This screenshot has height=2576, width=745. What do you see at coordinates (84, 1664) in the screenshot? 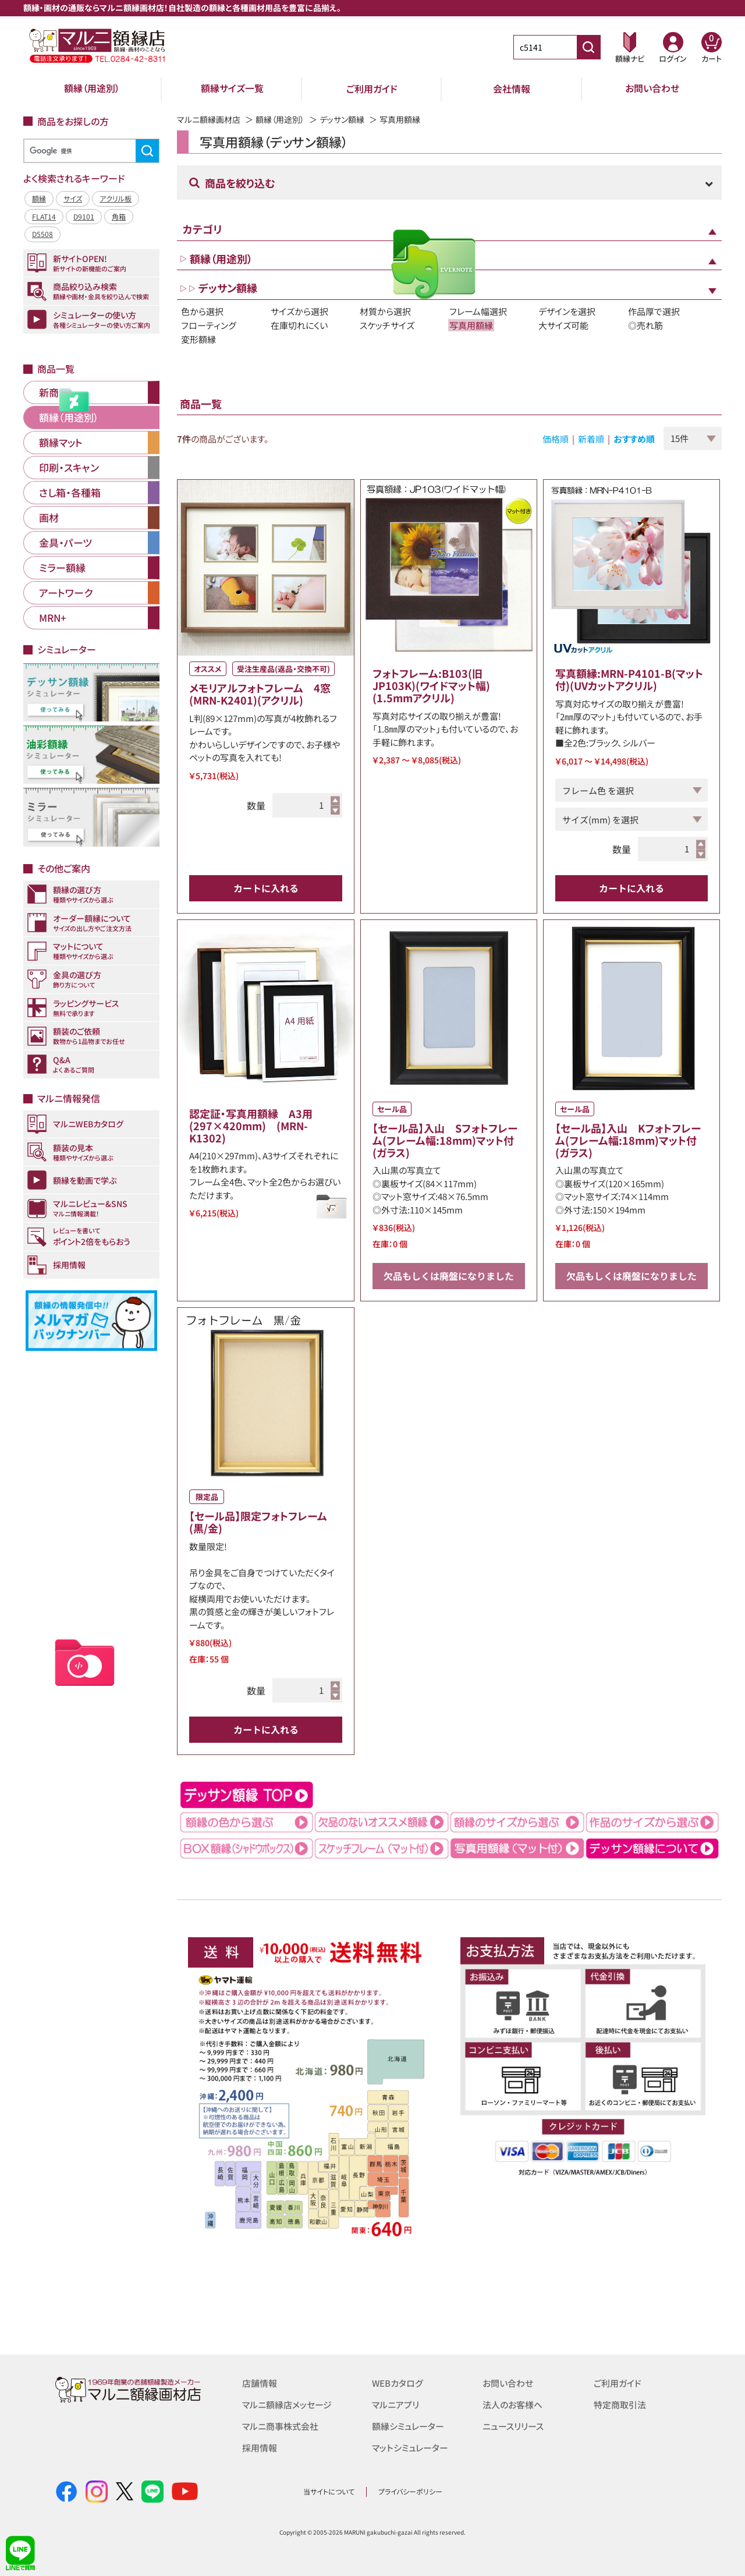
I see `open appwrite project folder` at bounding box center [84, 1664].